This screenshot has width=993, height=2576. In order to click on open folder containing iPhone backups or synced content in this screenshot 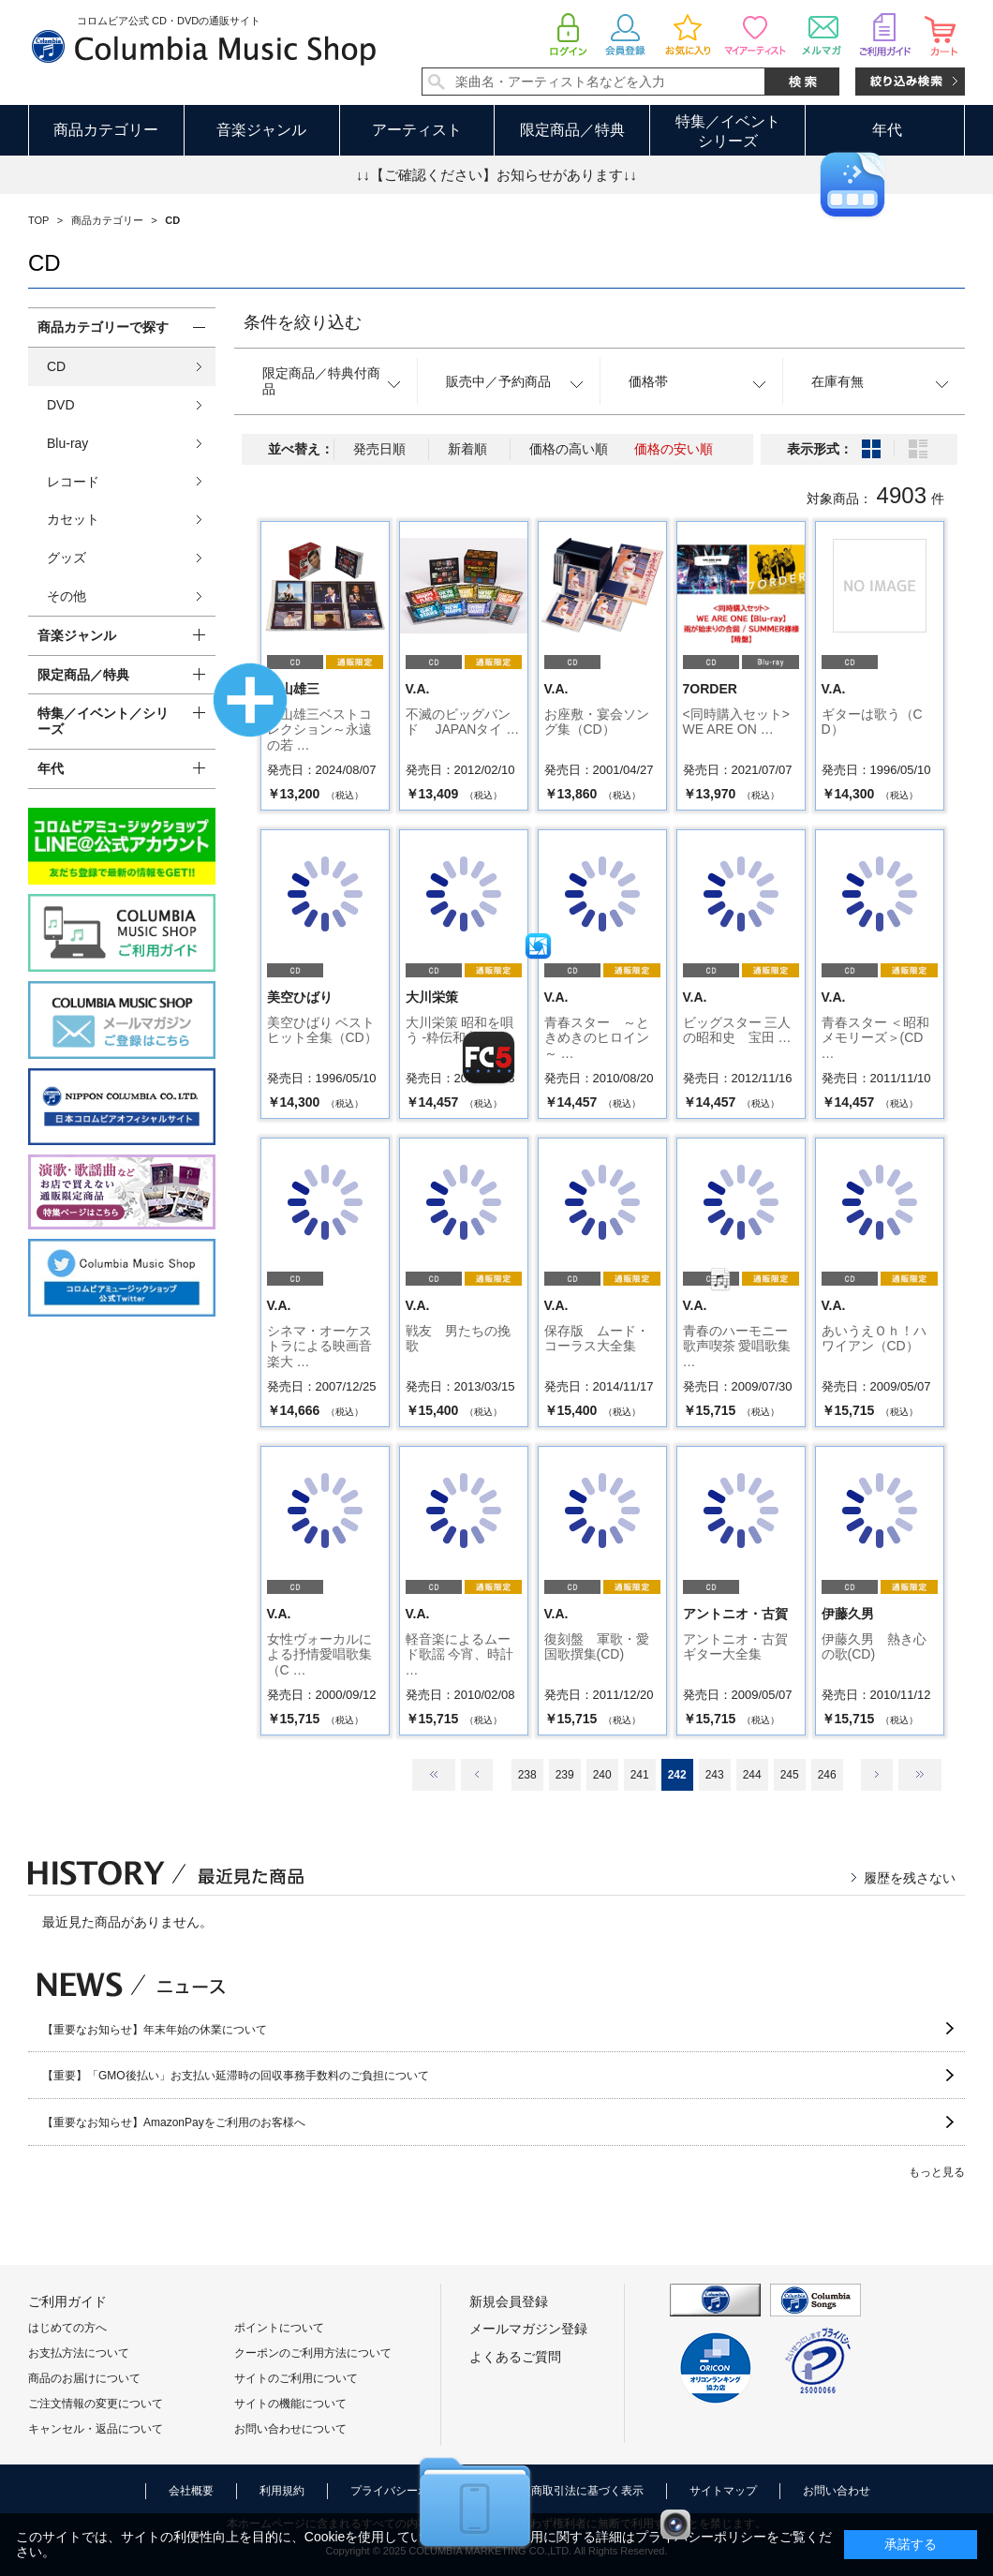, I will do `click(475, 2502)`.